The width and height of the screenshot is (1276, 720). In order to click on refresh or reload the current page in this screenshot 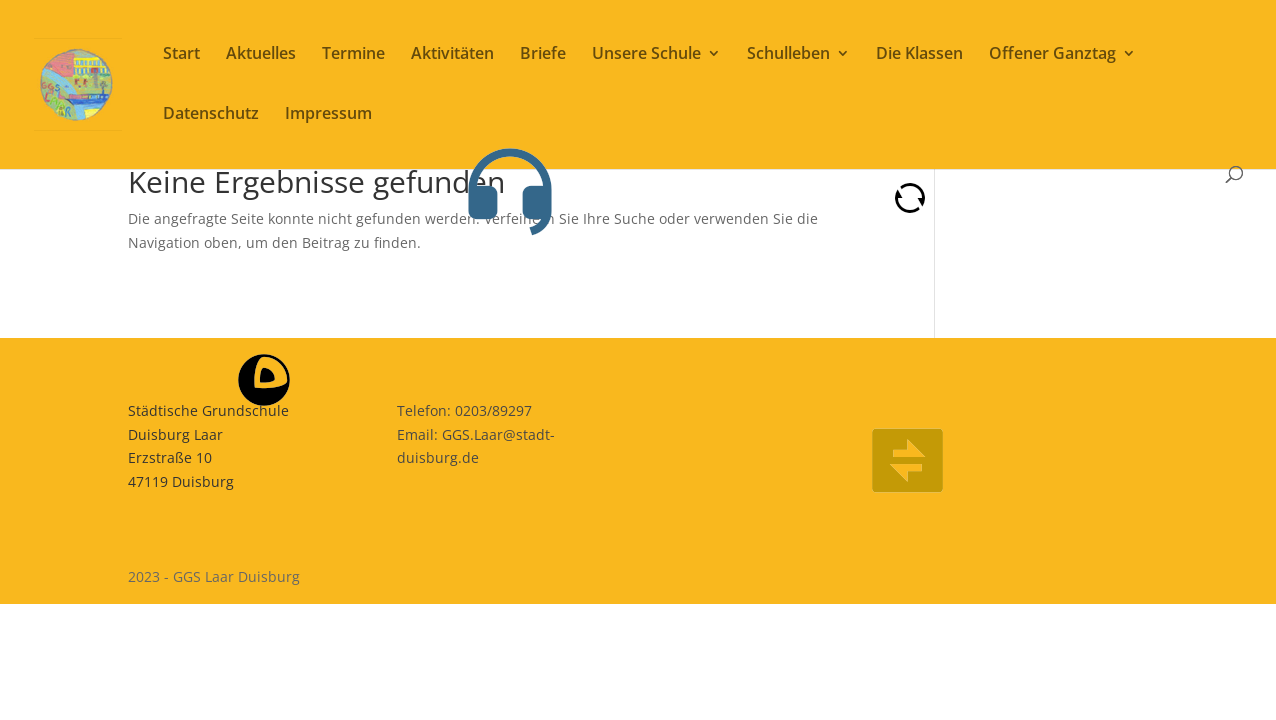, I will do `click(910, 198)`.